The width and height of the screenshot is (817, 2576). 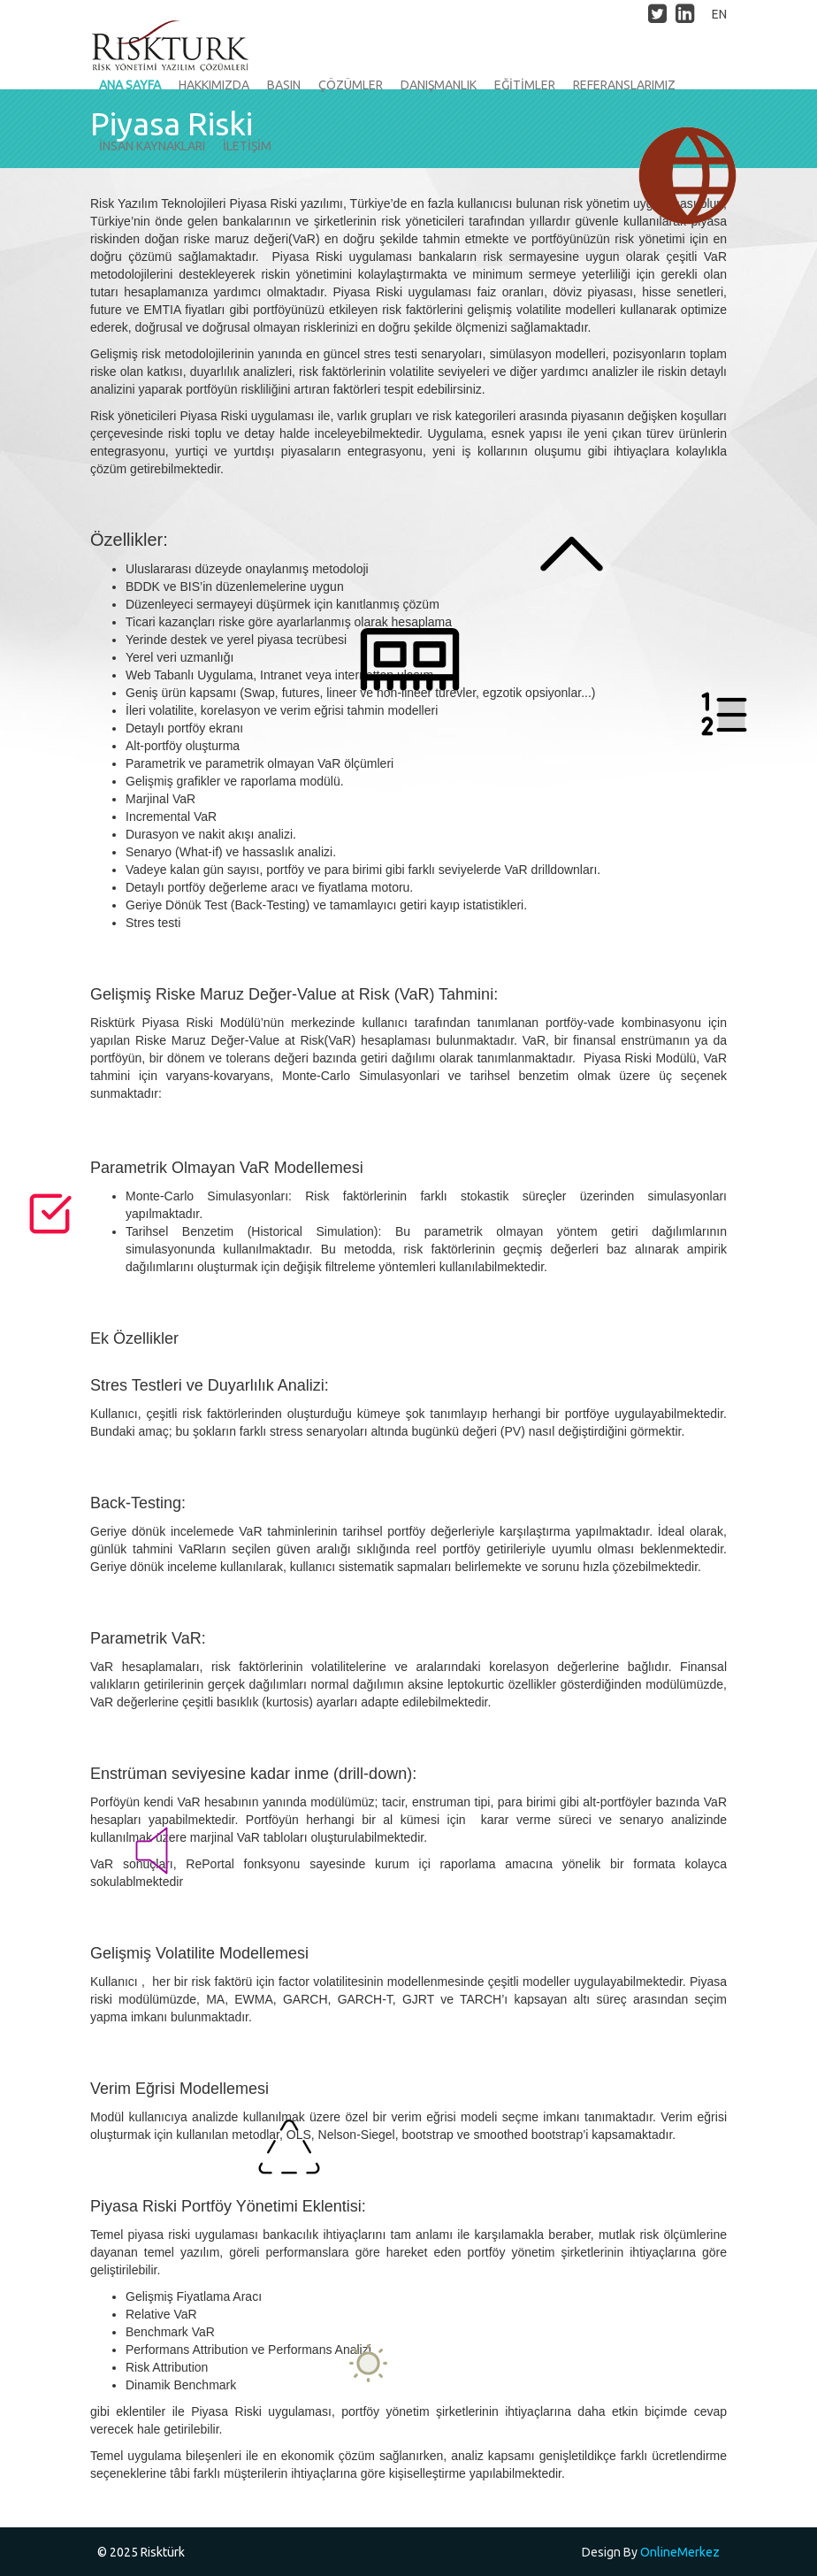 What do you see at coordinates (289, 2148) in the screenshot?
I see `indicates incomplete or pending status` at bounding box center [289, 2148].